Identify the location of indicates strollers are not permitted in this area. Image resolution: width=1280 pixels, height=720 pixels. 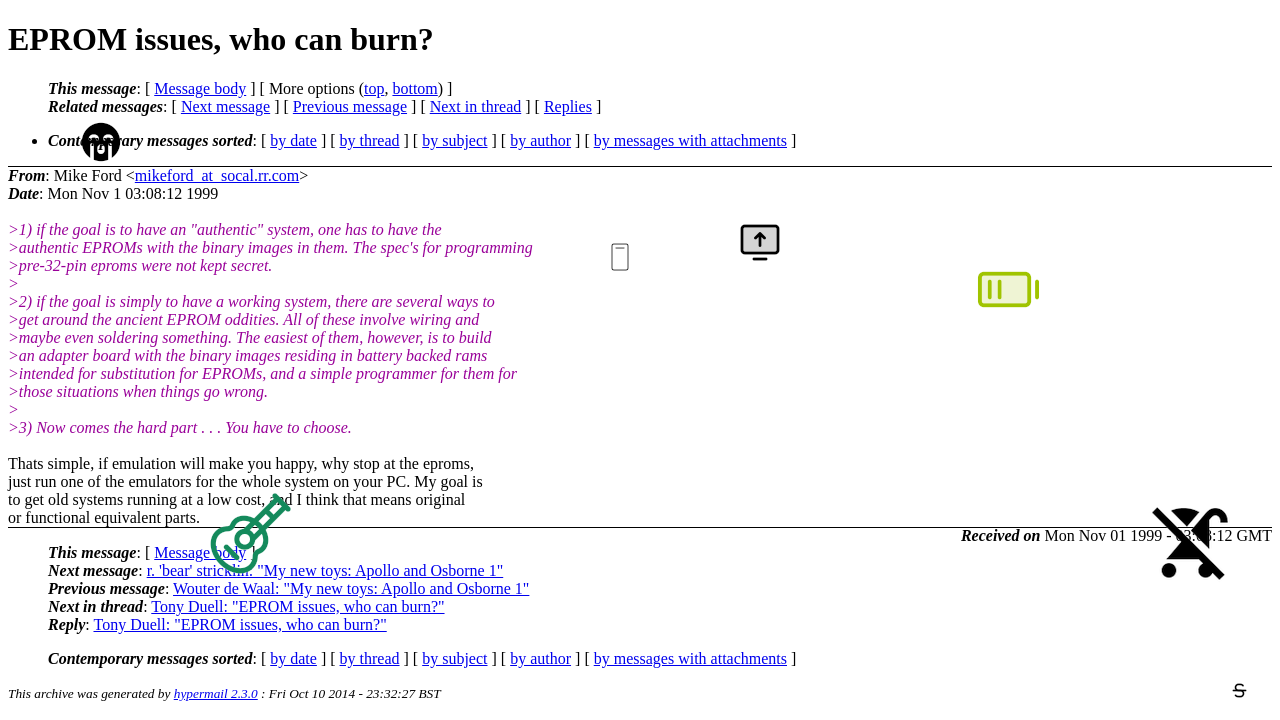
(1191, 541).